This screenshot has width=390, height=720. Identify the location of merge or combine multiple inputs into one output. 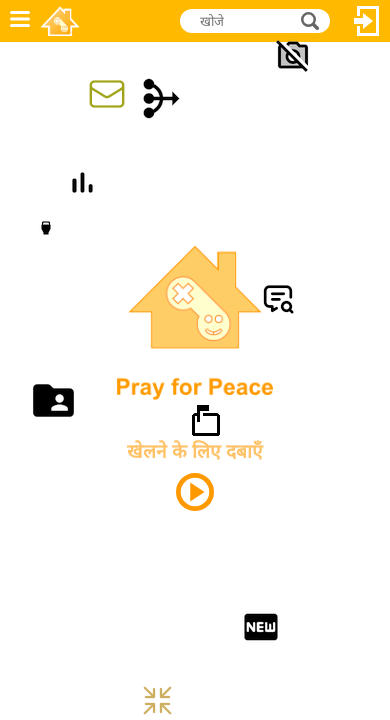
(161, 98).